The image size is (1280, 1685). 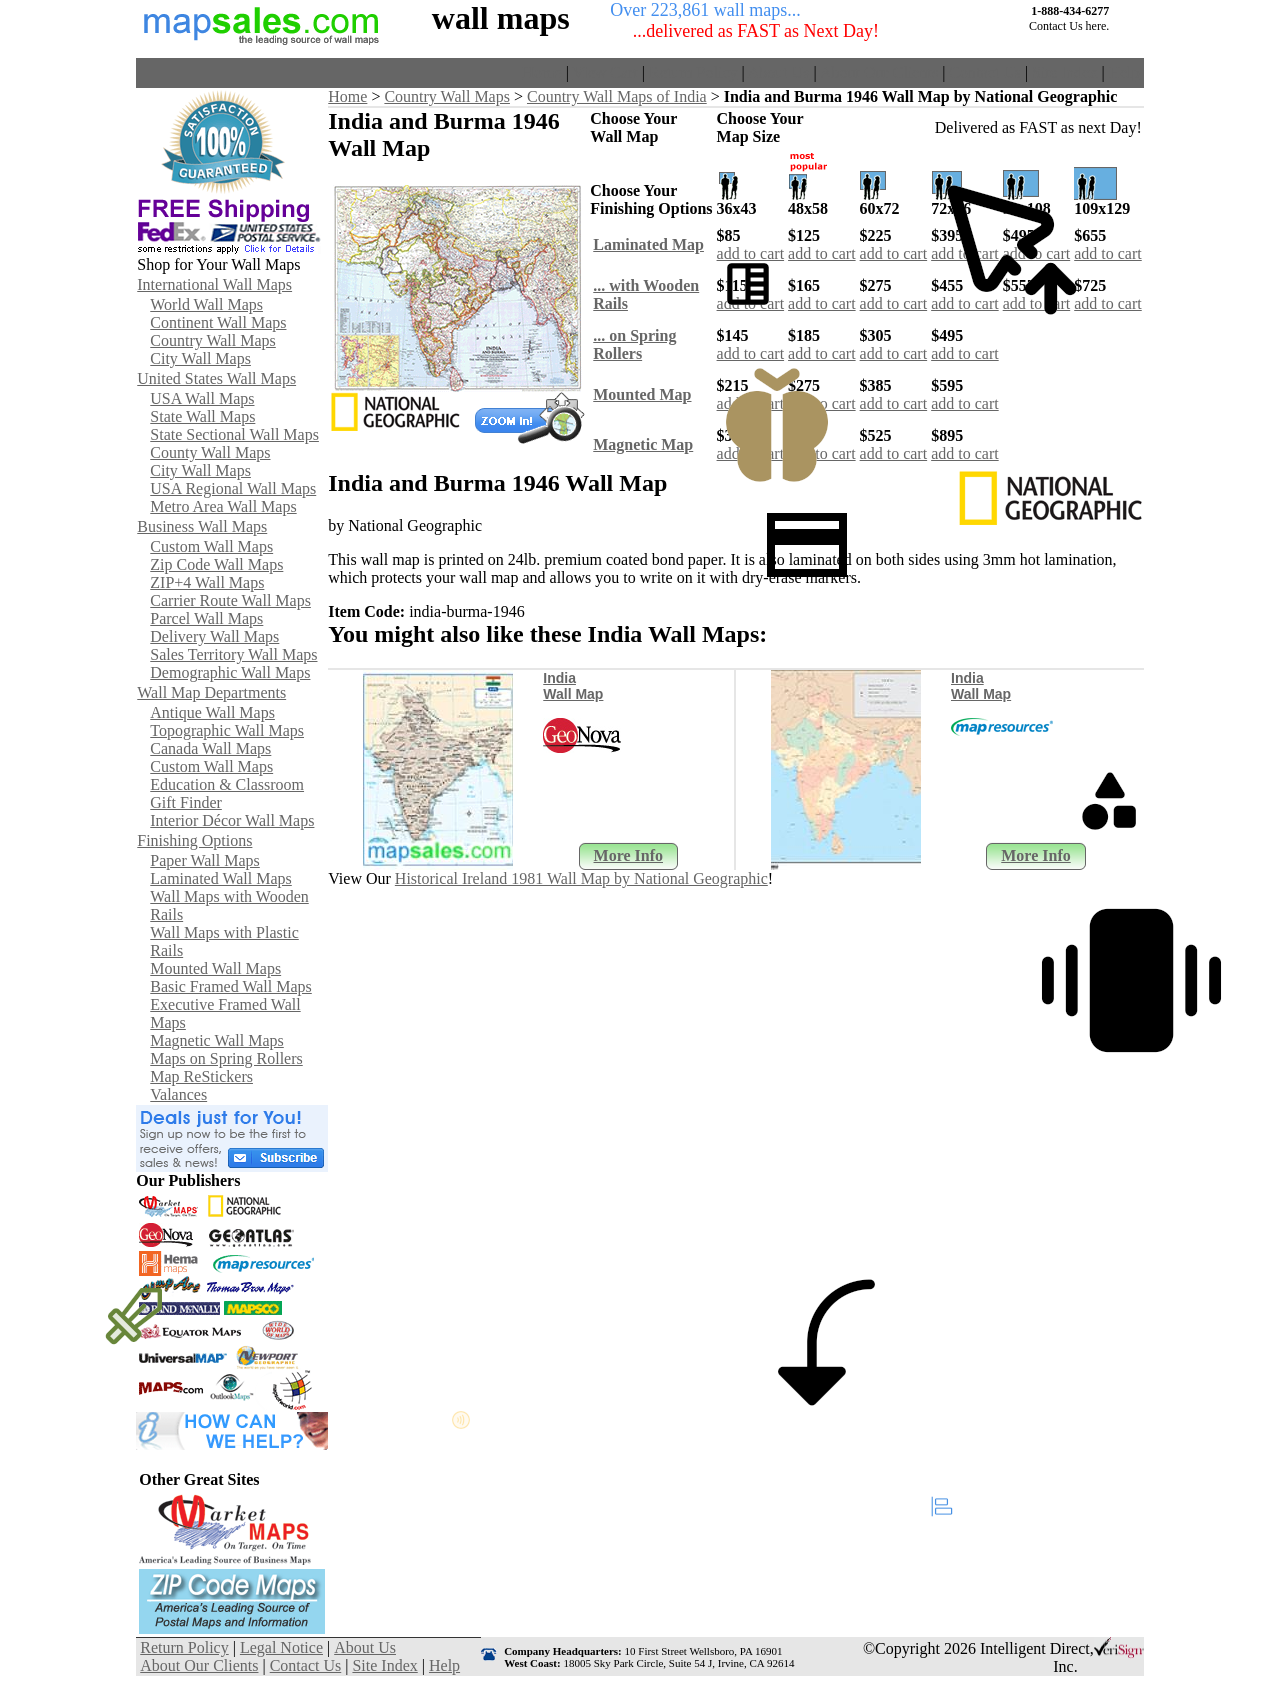 What do you see at coordinates (826, 1342) in the screenshot?
I see `go back and down in navigation` at bounding box center [826, 1342].